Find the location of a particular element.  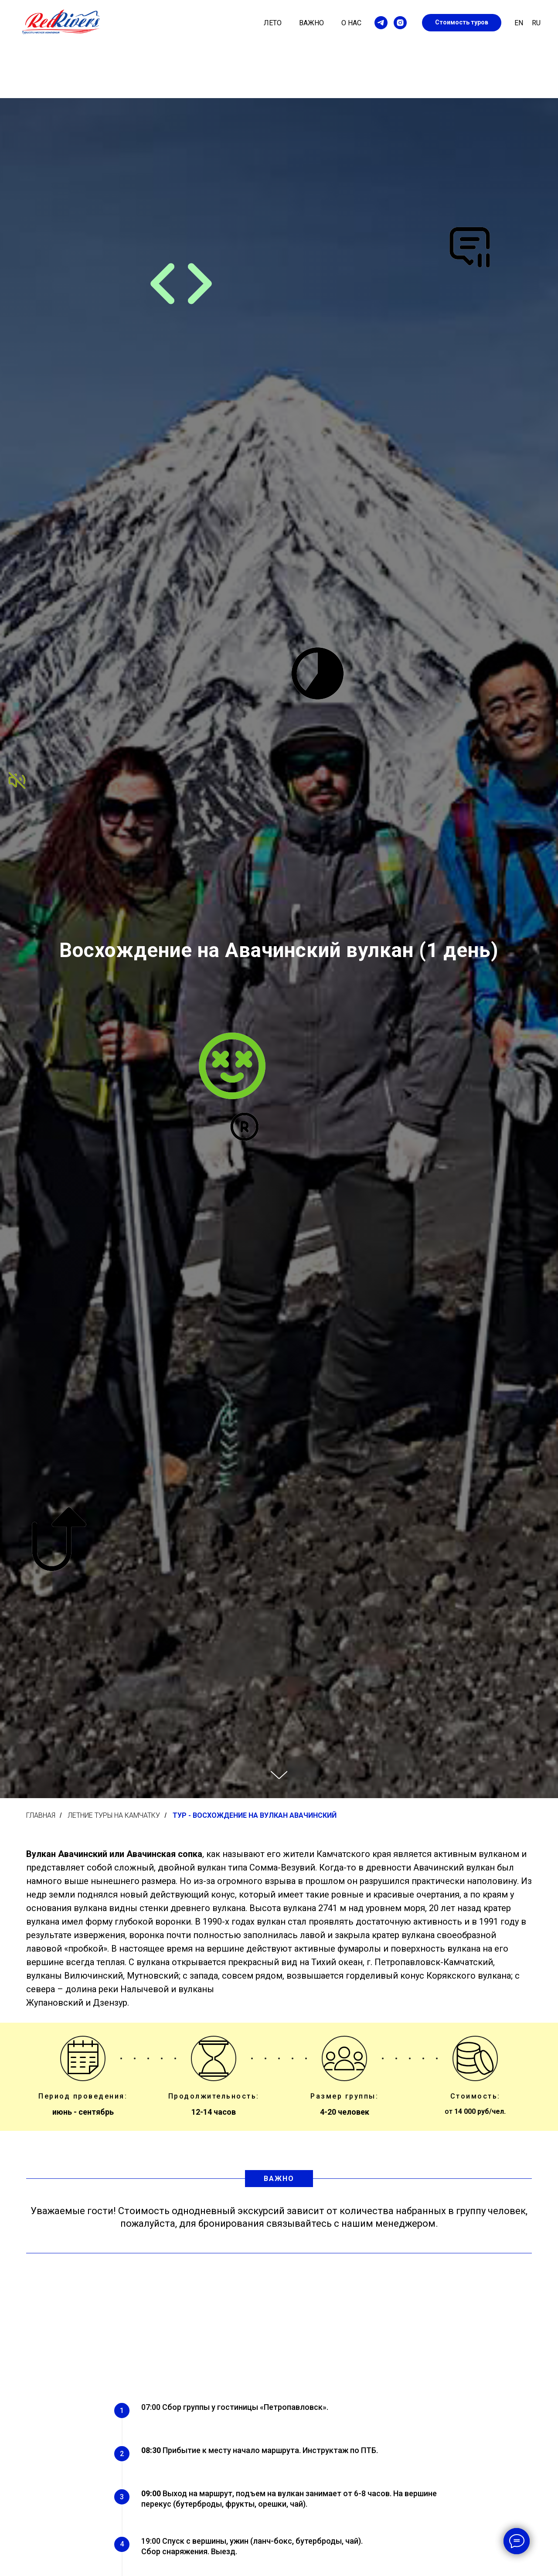

indicates 60% progress or completion is located at coordinates (317, 673).